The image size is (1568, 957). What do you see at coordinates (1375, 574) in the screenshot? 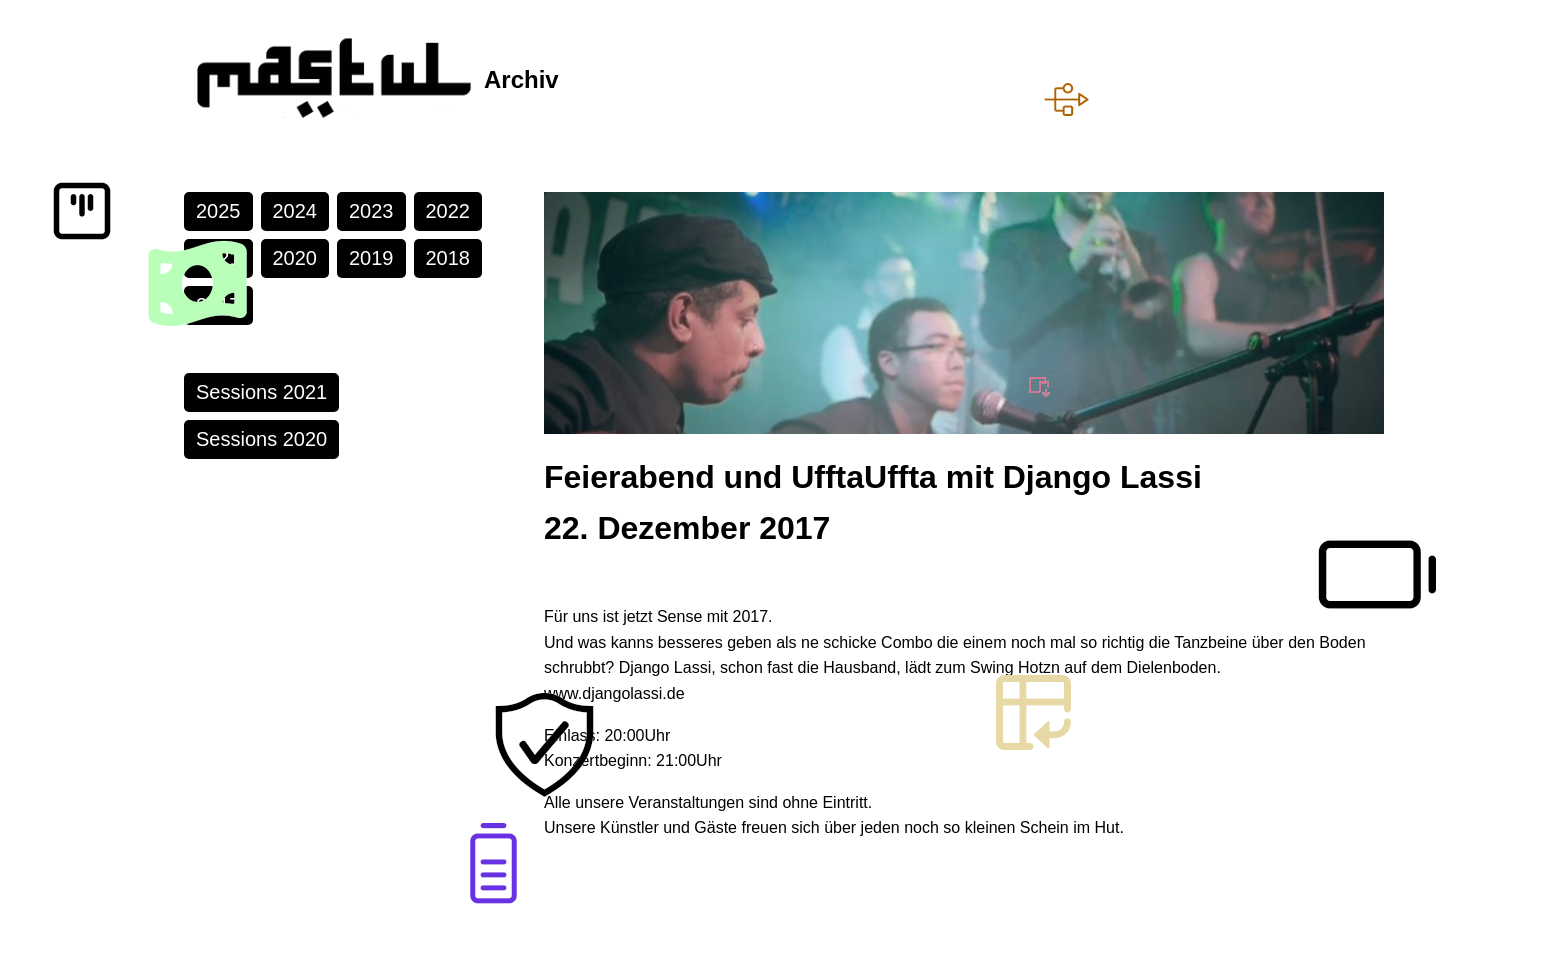
I see `indicates battery is completely drained` at bounding box center [1375, 574].